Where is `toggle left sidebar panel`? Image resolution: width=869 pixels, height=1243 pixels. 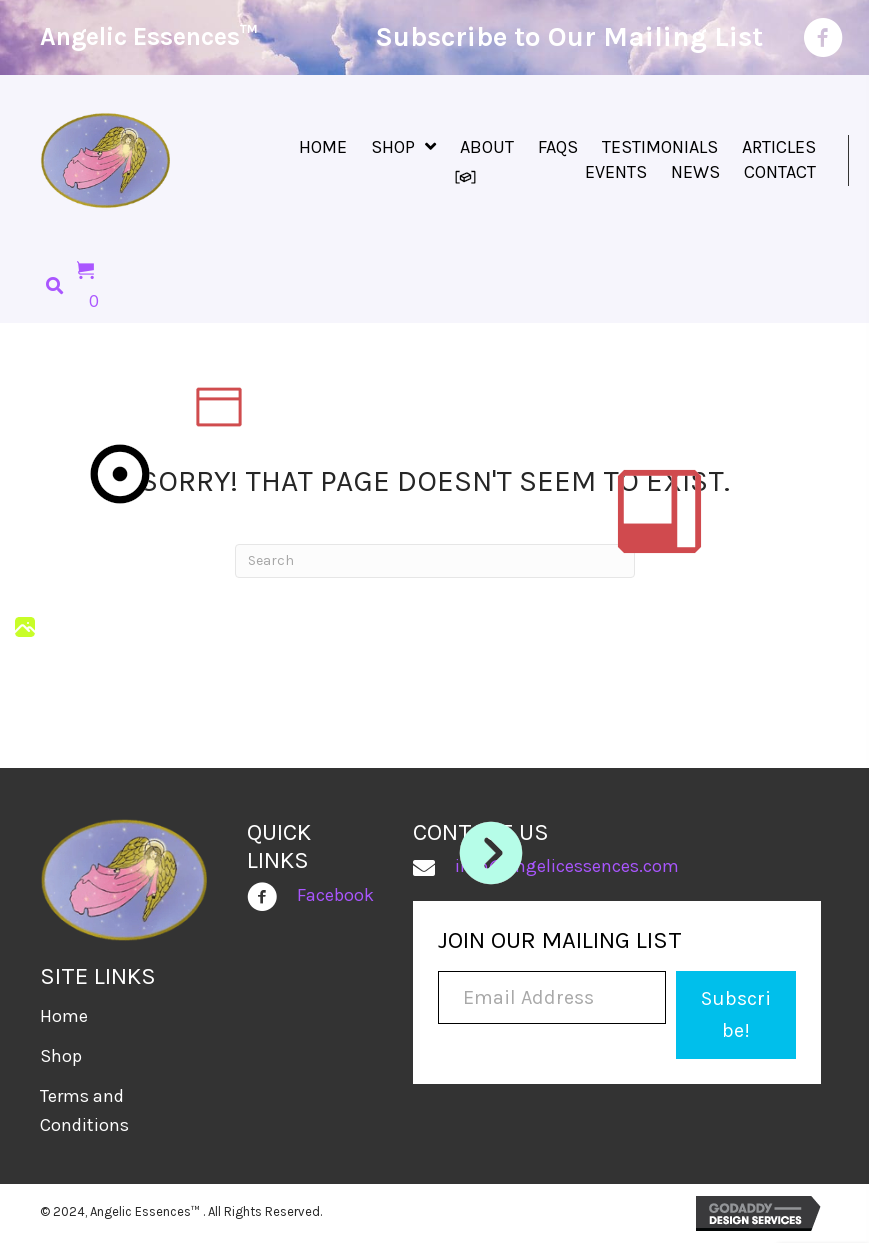 toggle left sidebar panel is located at coordinates (659, 511).